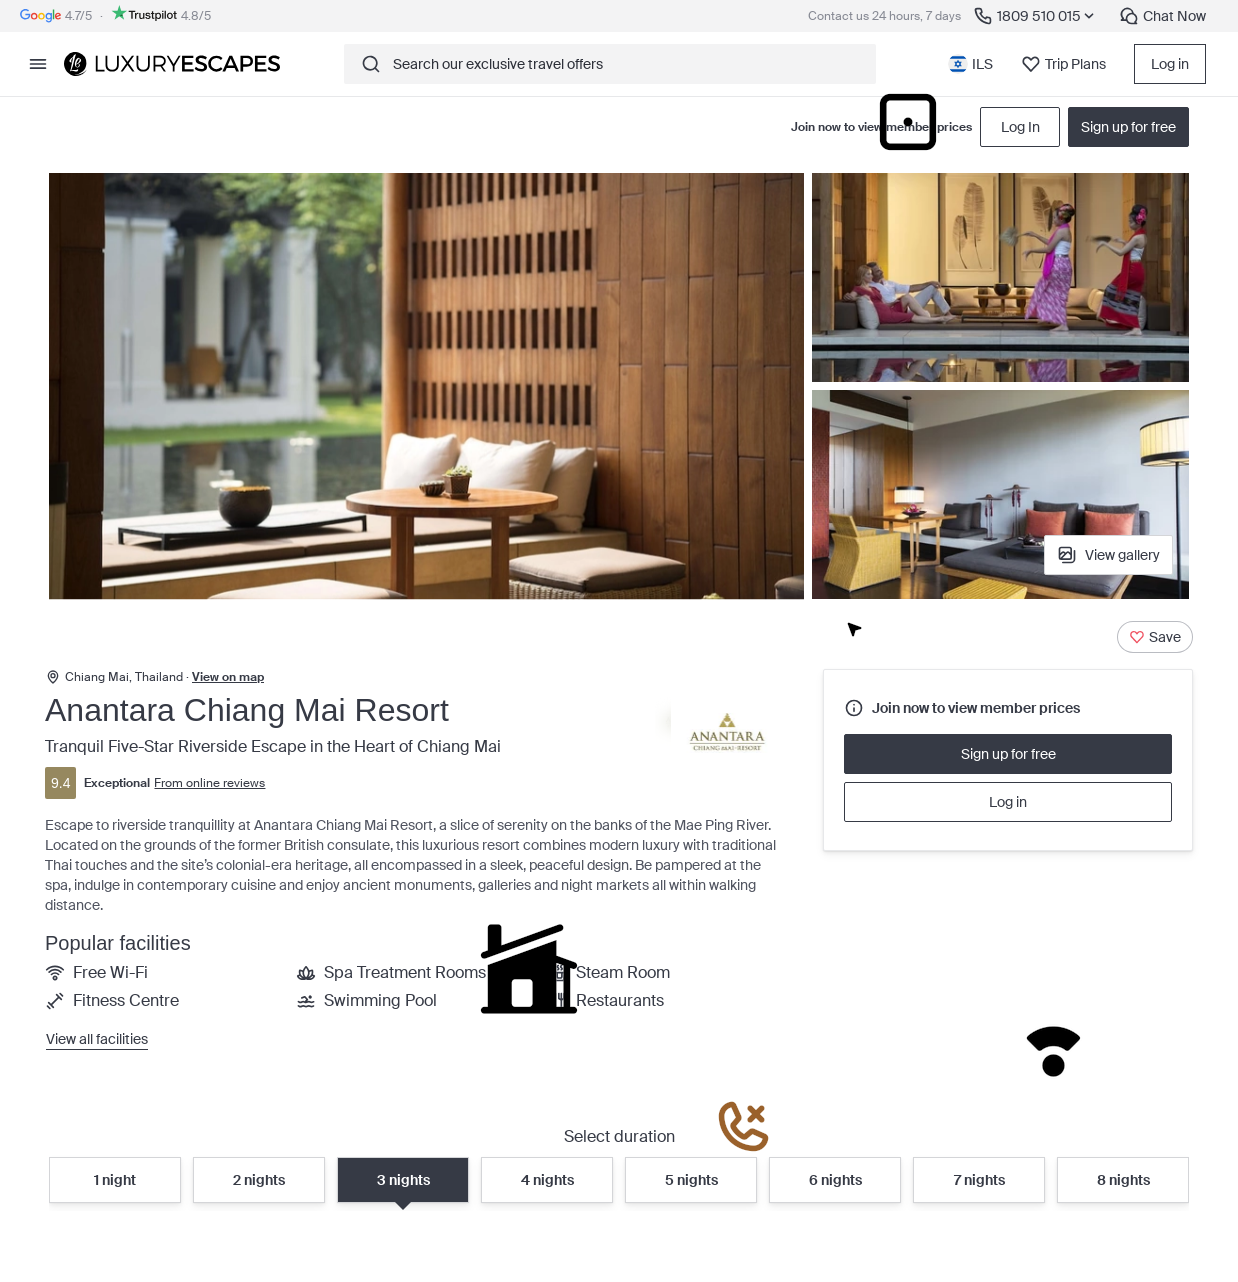  I want to click on roll the dice or generate a random result, so click(908, 122).